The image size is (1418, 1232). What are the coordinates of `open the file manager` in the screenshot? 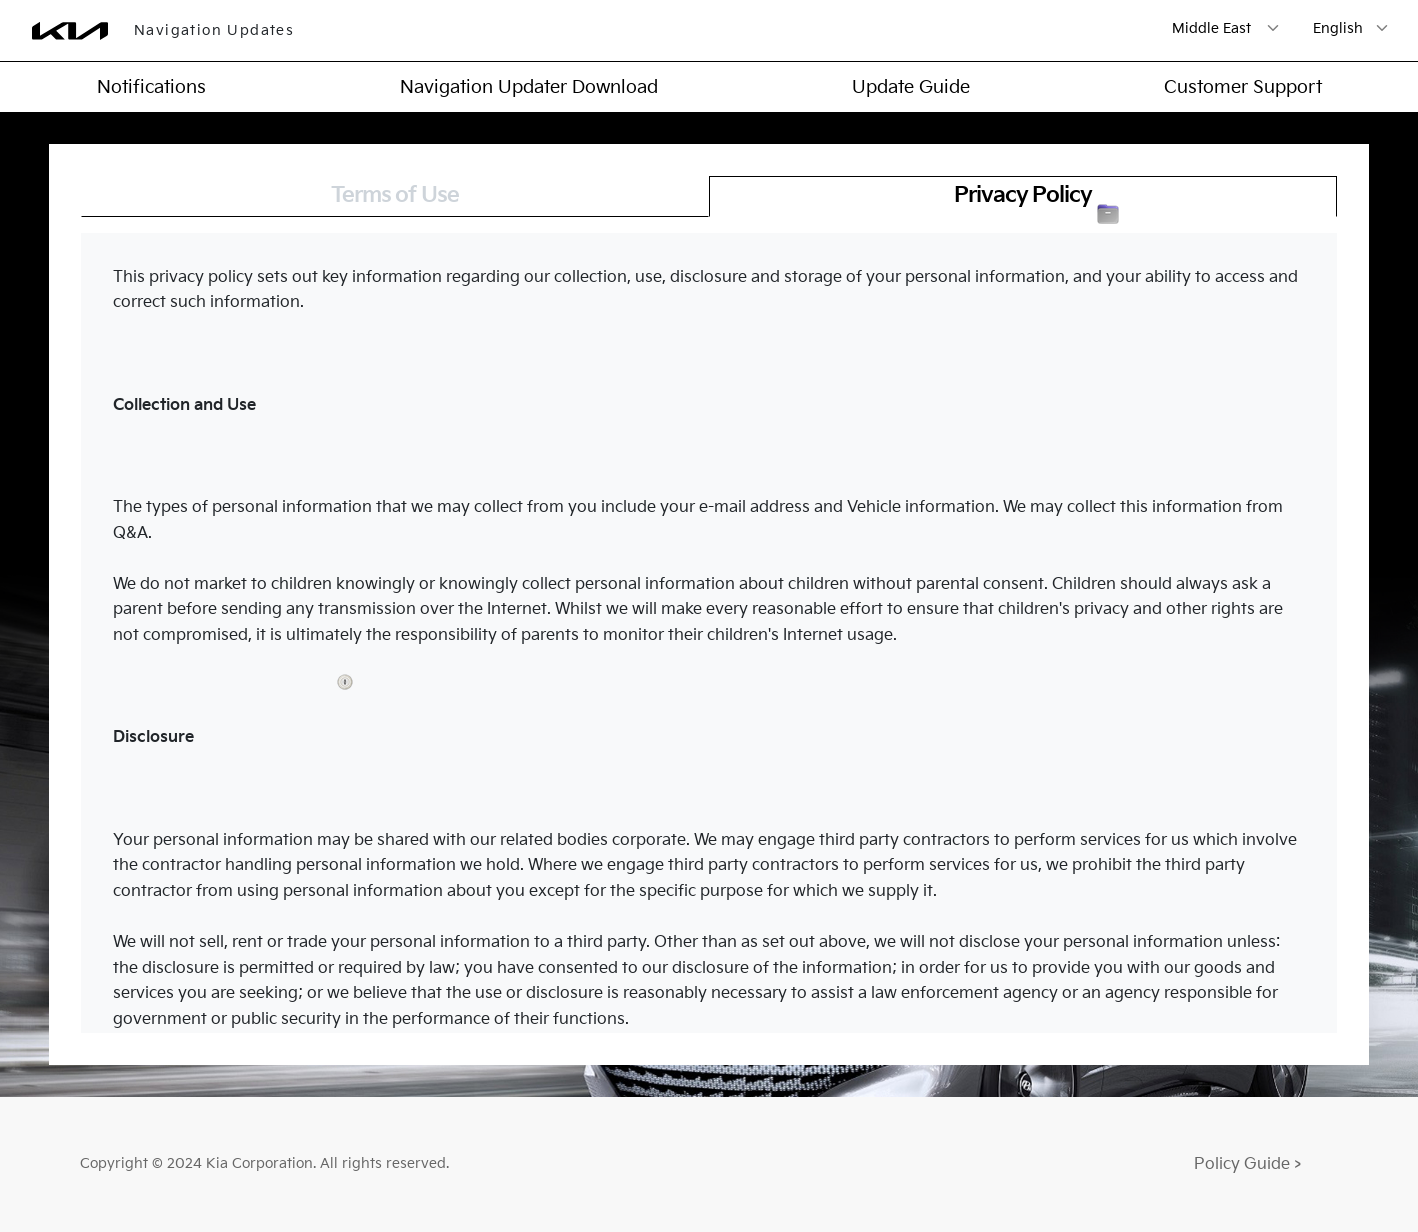 It's located at (1108, 214).